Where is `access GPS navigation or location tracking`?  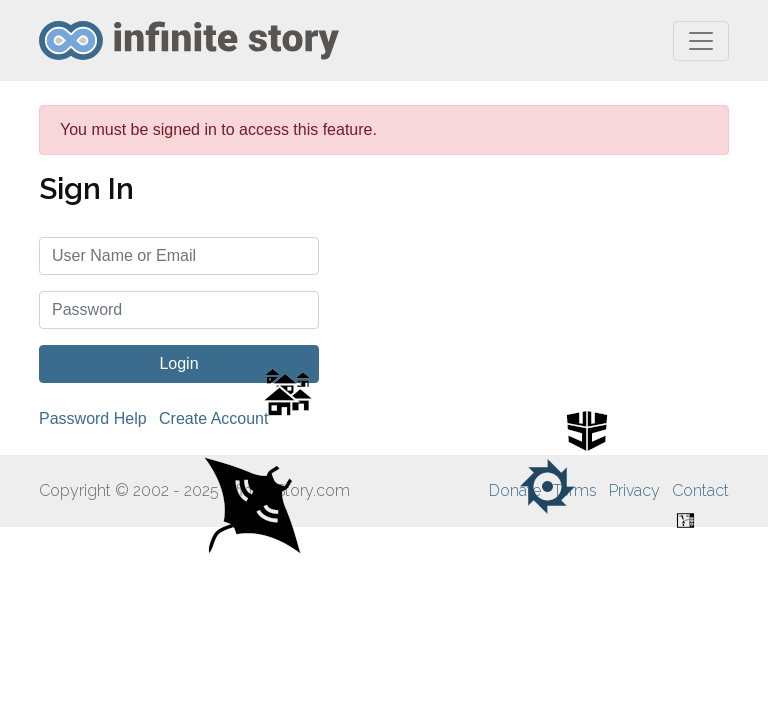 access GPS navigation or location tracking is located at coordinates (685, 520).